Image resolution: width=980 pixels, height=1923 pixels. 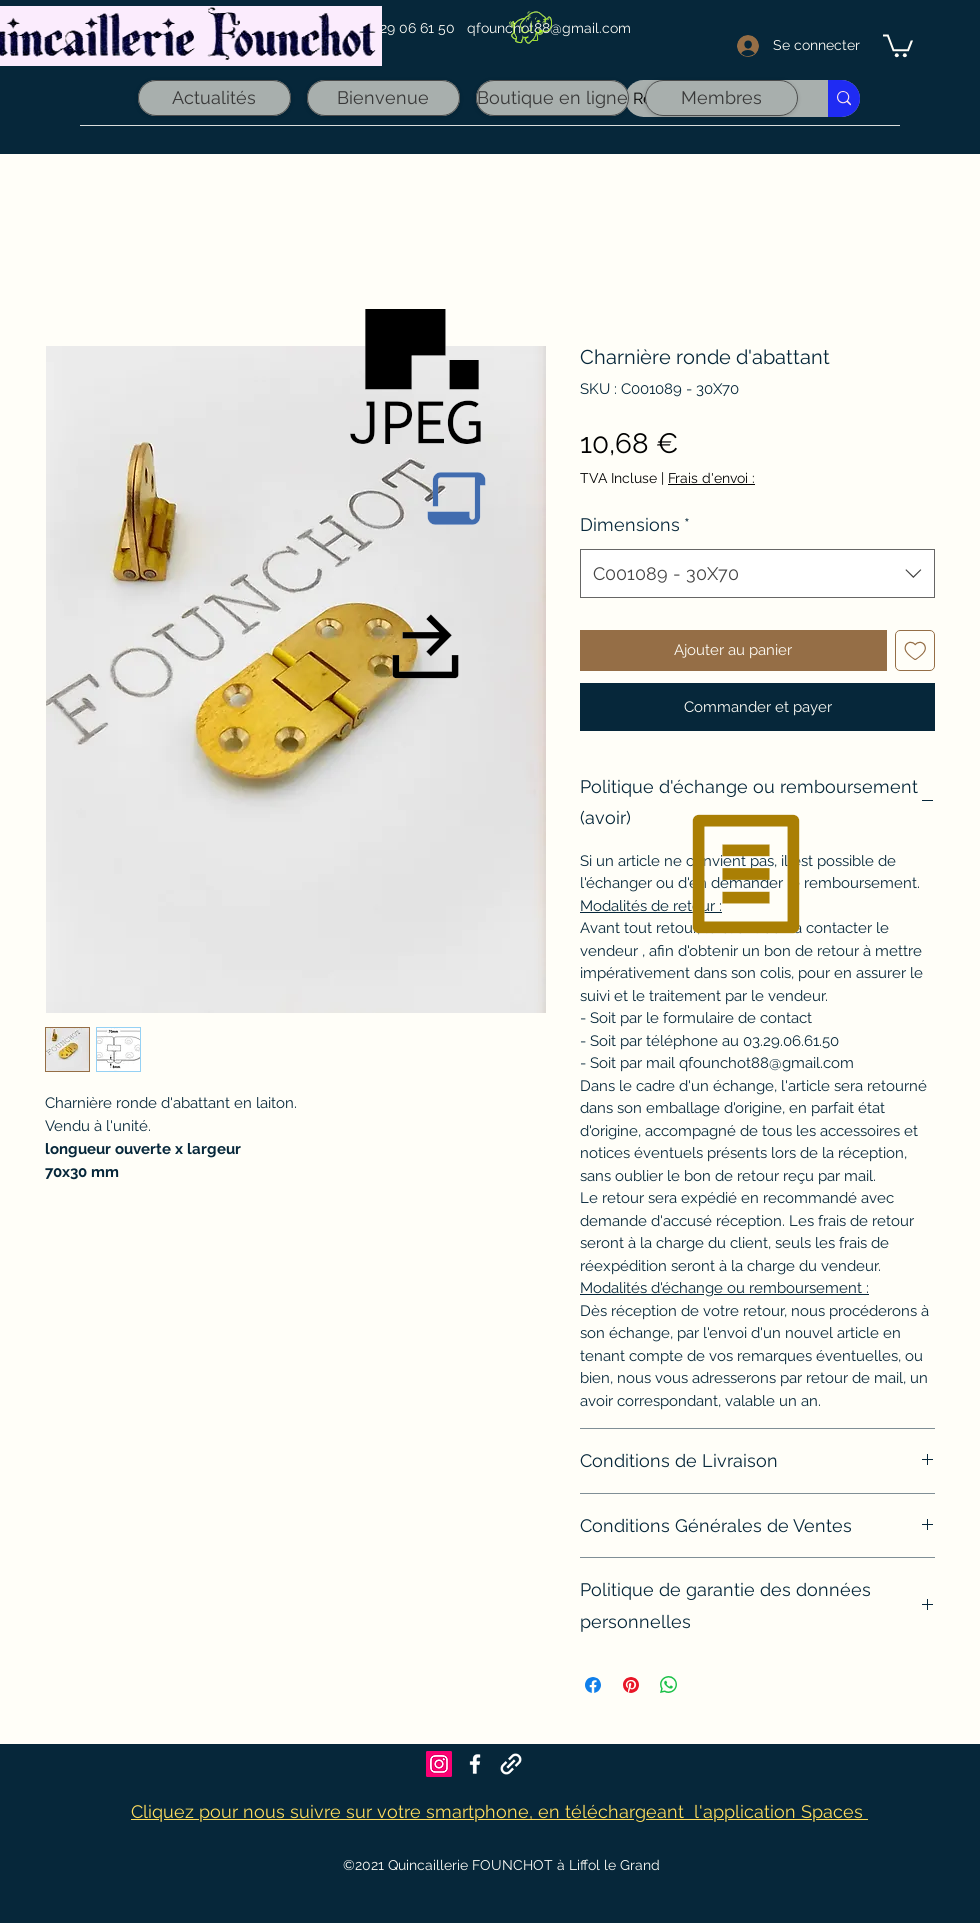 What do you see at coordinates (456, 498) in the screenshot?
I see `view document or paper file` at bounding box center [456, 498].